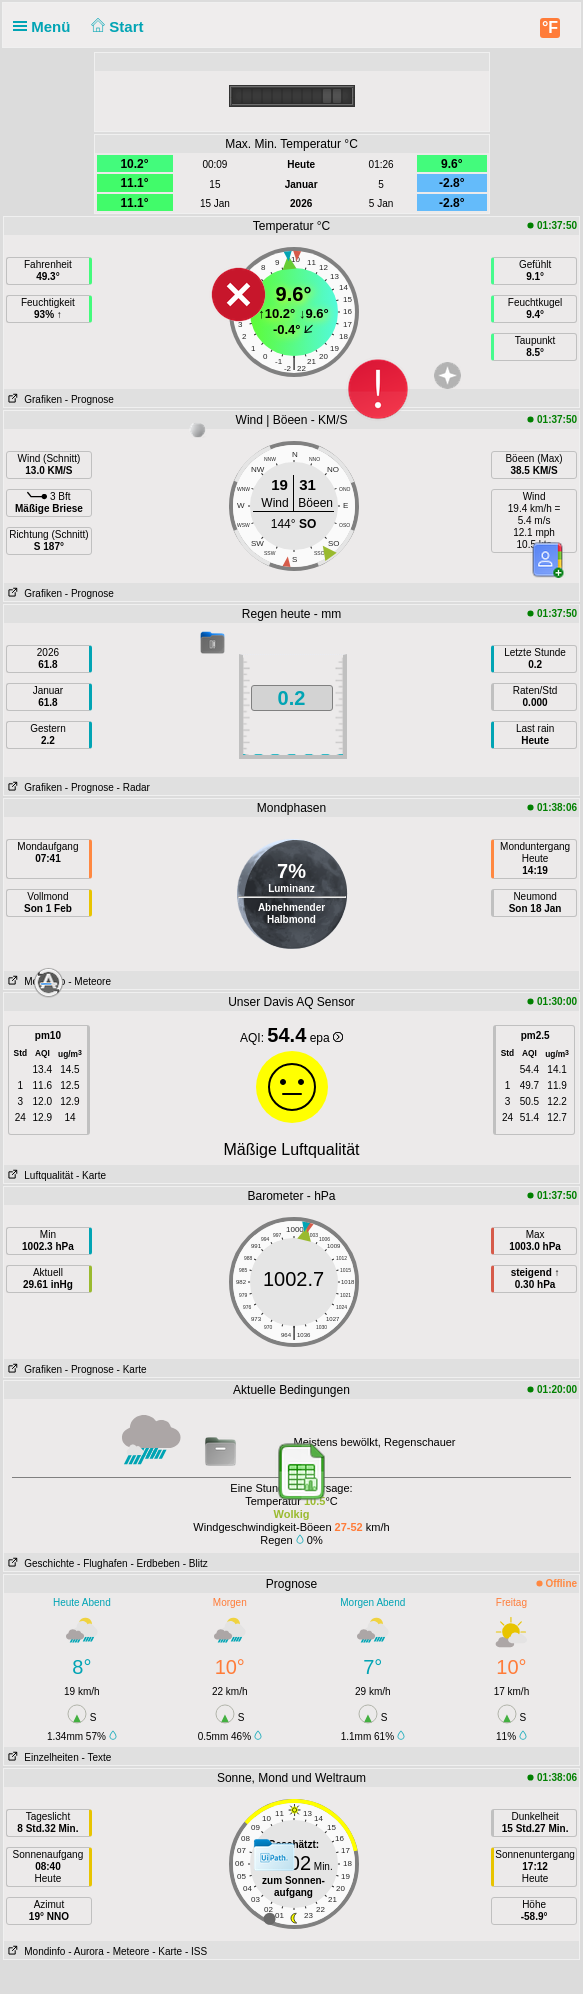 This screenshot has width=583, height=1994. Describe the element at coordinates (301, 1471) in the screenshot. I see `open an opendocument spreadsheet file` at that location.